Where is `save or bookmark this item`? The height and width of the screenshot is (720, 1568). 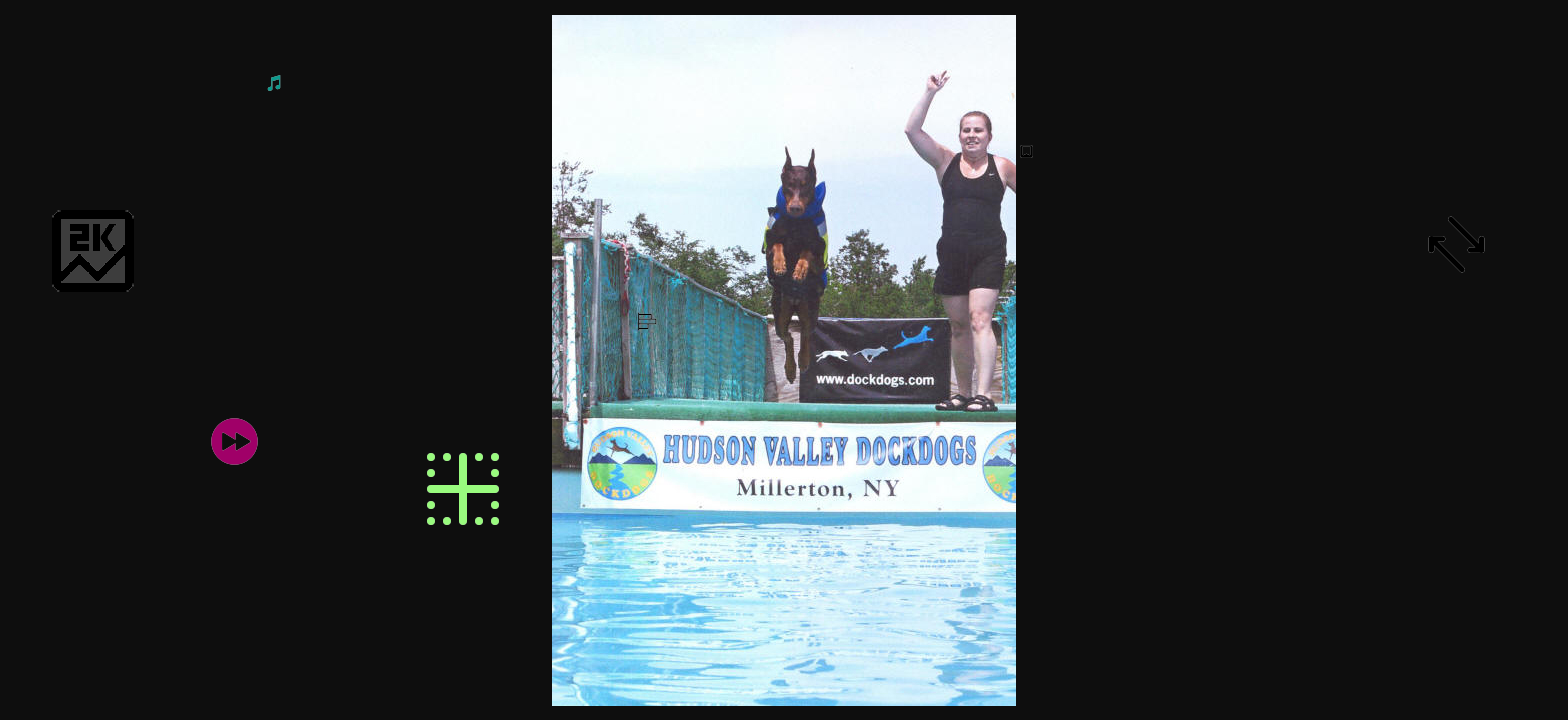 save or bookmark this item is located at coordinates (1026, 151).